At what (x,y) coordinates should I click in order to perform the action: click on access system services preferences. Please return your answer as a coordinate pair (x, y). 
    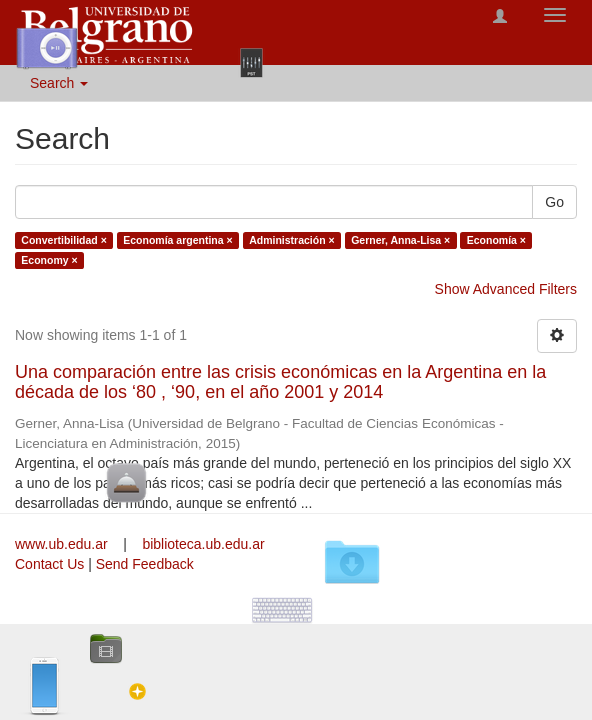
    Looking at the image, I should click on (126, 483).